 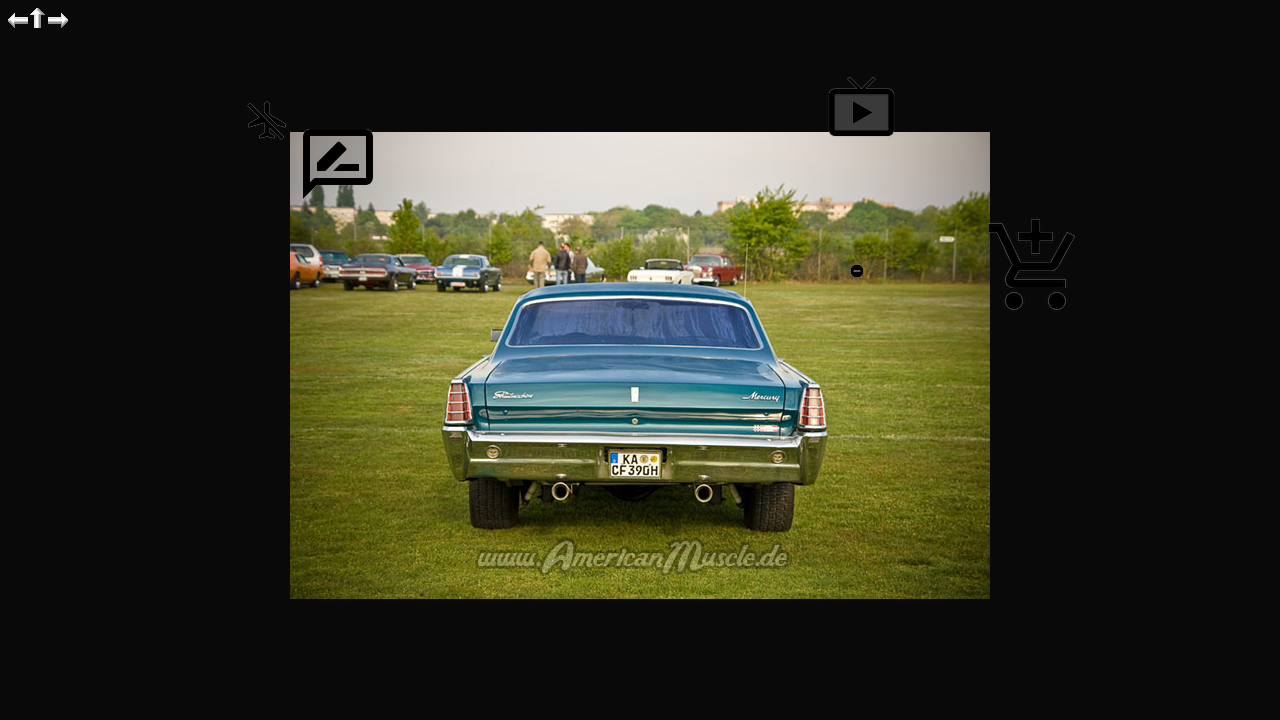 I want to click on add item to shopping cart, so click(x=1035, y=266).